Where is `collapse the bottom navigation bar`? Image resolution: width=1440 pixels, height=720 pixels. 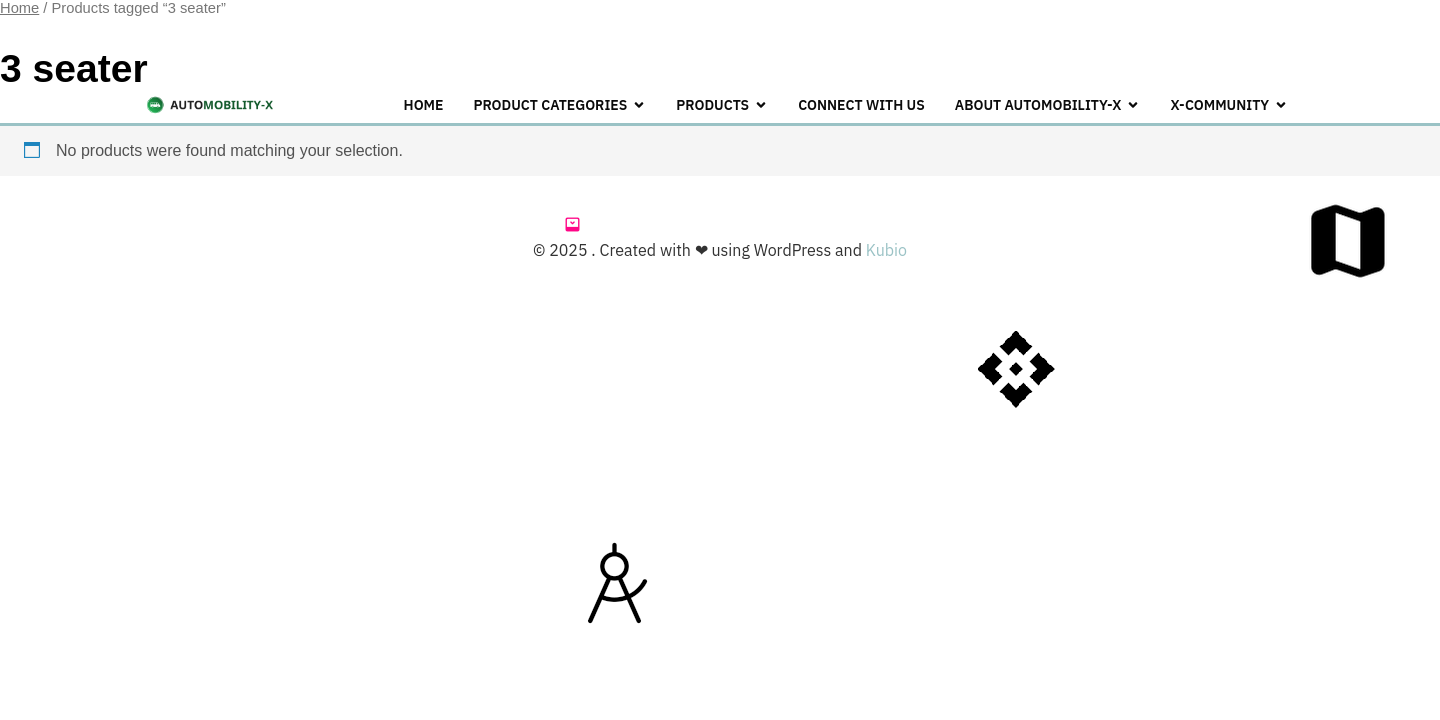
collapse the bottom navigation bar is located at coordinates (572, 224).